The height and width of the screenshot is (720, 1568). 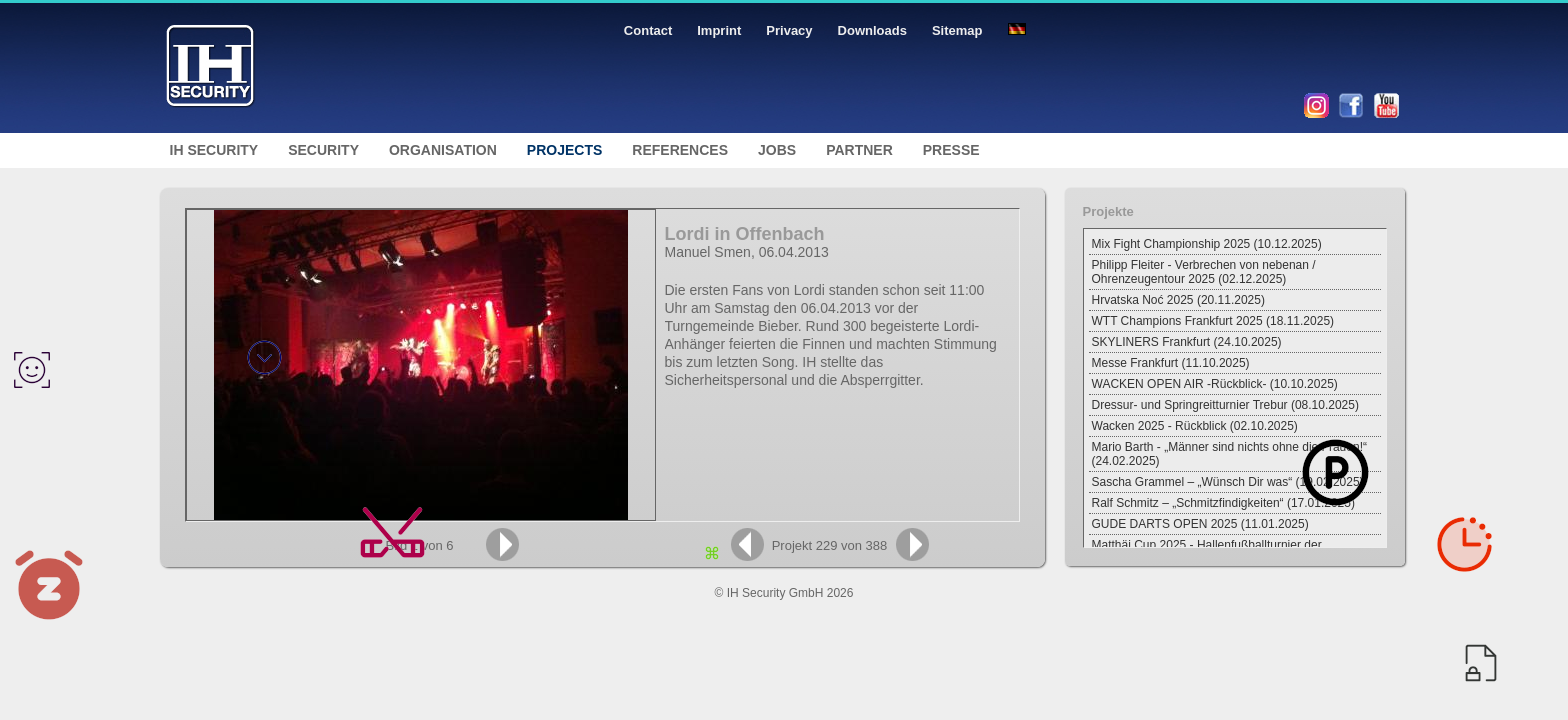 What do you see at coordinates (1481, 663) in the screenshot?
I see `access a locked or protected file` at bounding box center [1481, 663].